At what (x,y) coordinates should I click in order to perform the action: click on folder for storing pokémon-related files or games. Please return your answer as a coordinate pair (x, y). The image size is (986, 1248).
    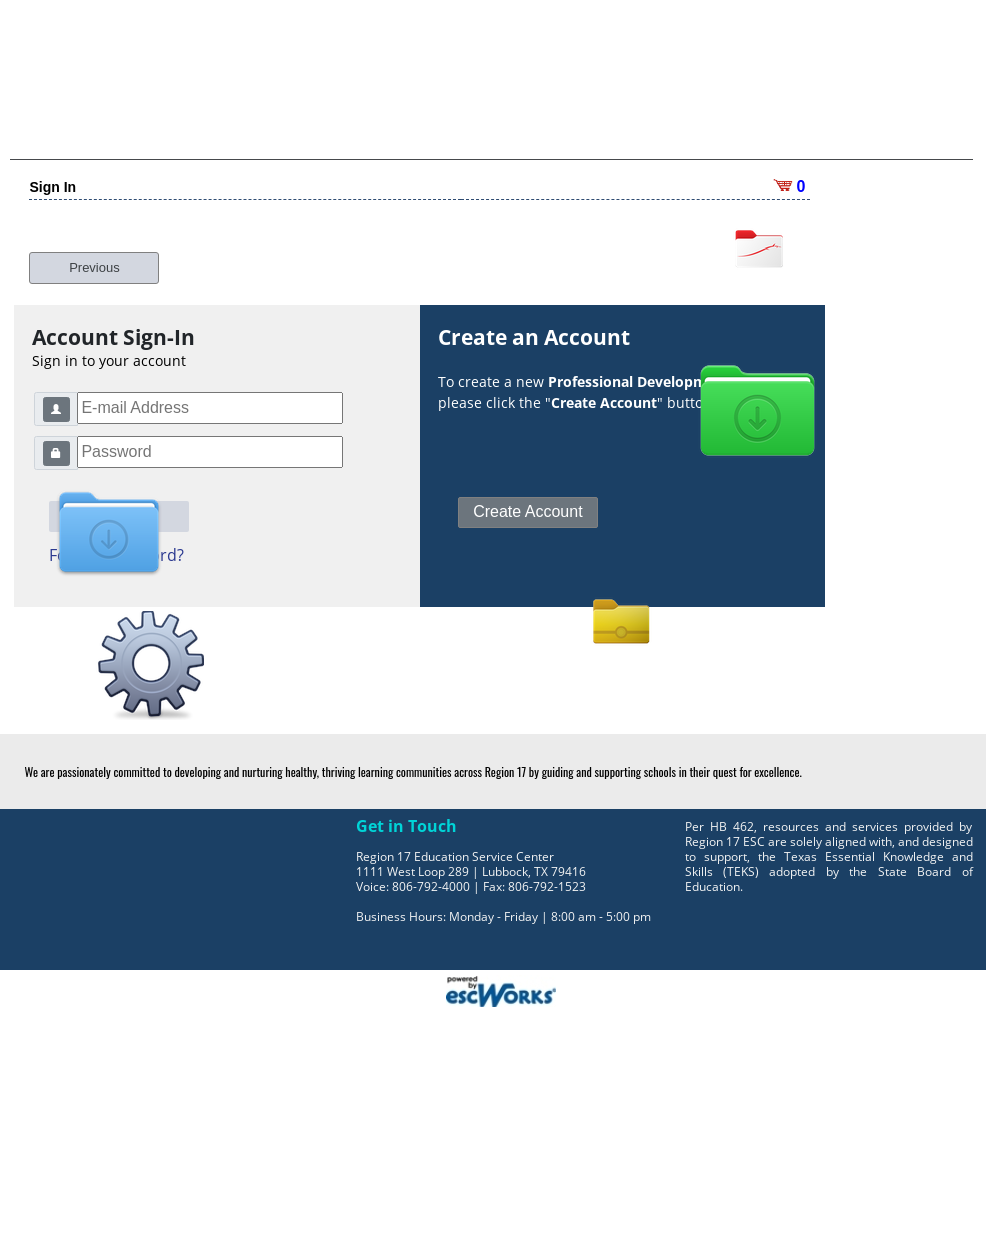
    Looking at the image, I should click on (621, 623).